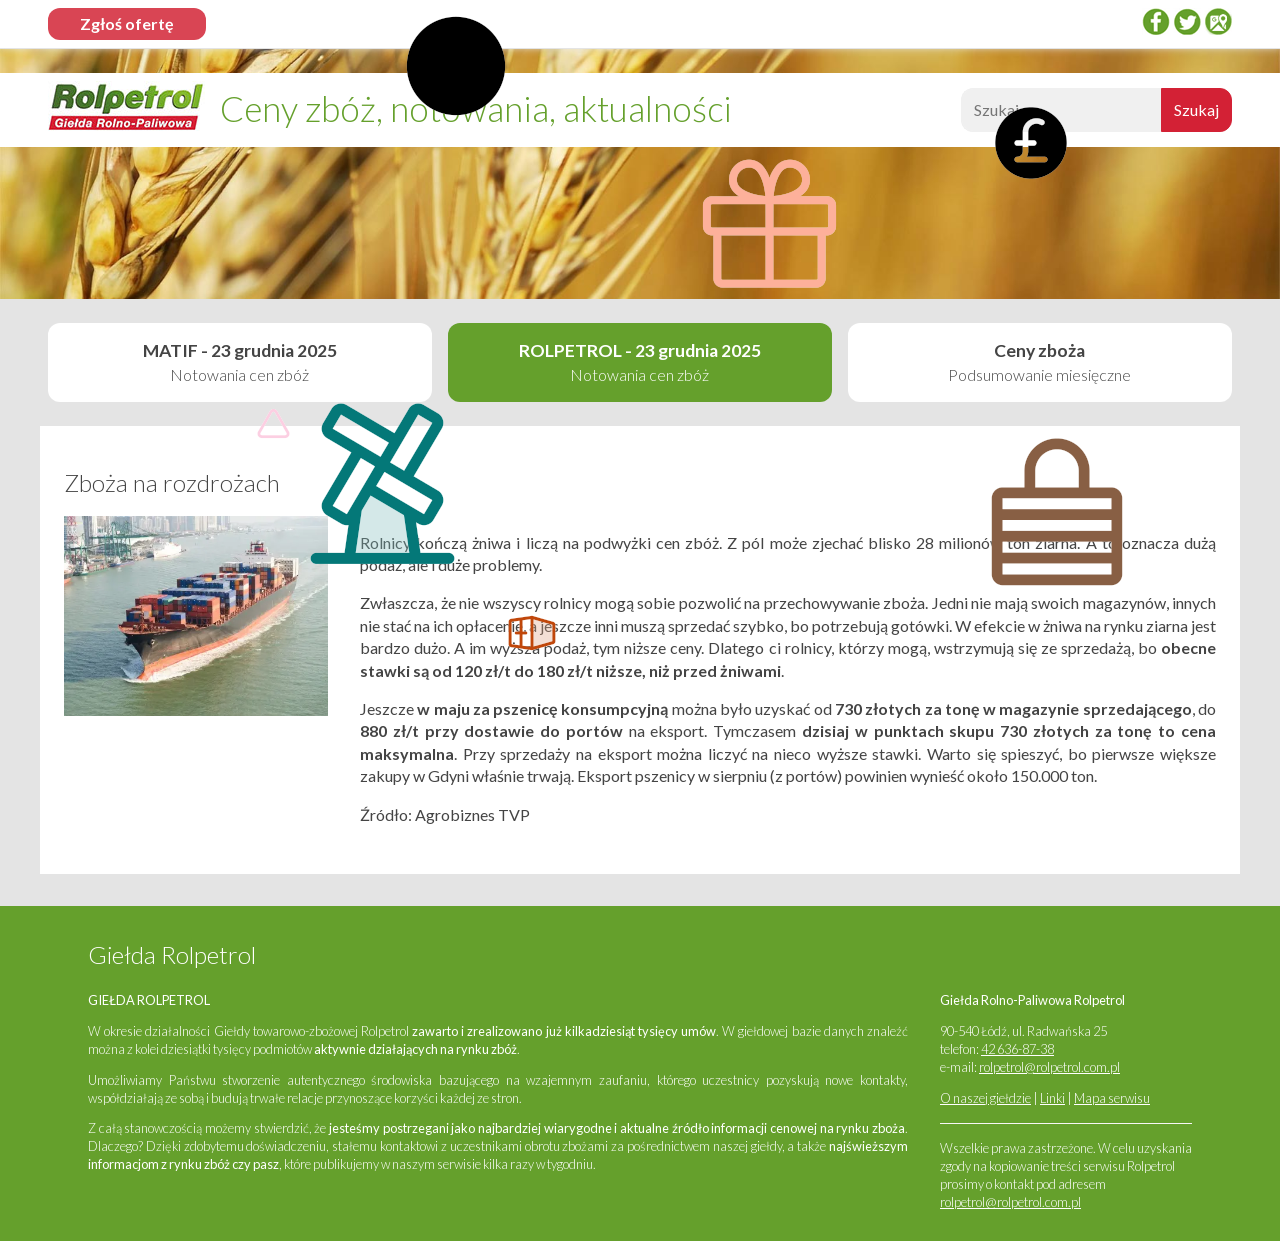  I want to click on play or start media content, so click(273, 423).